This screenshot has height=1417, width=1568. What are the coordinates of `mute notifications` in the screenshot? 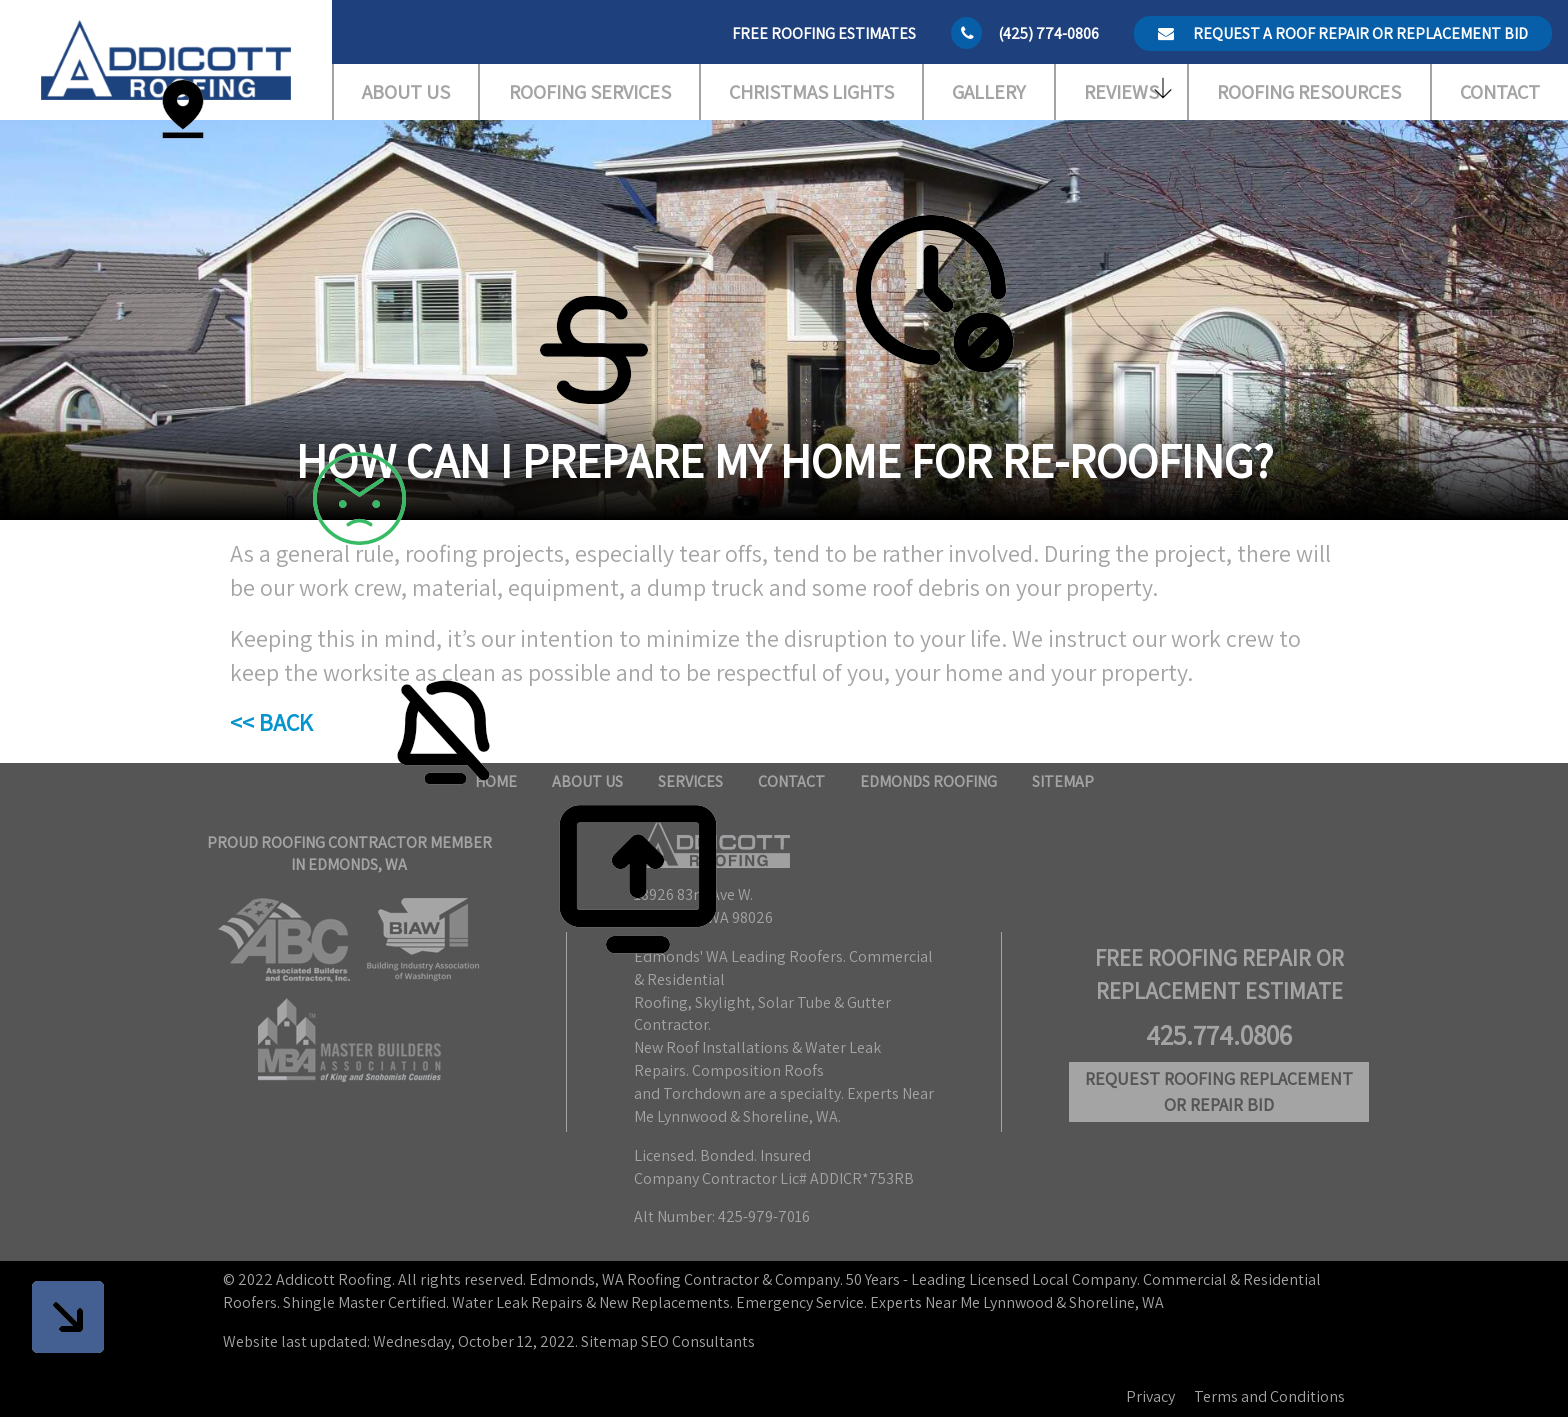 It's located at (445, 732).